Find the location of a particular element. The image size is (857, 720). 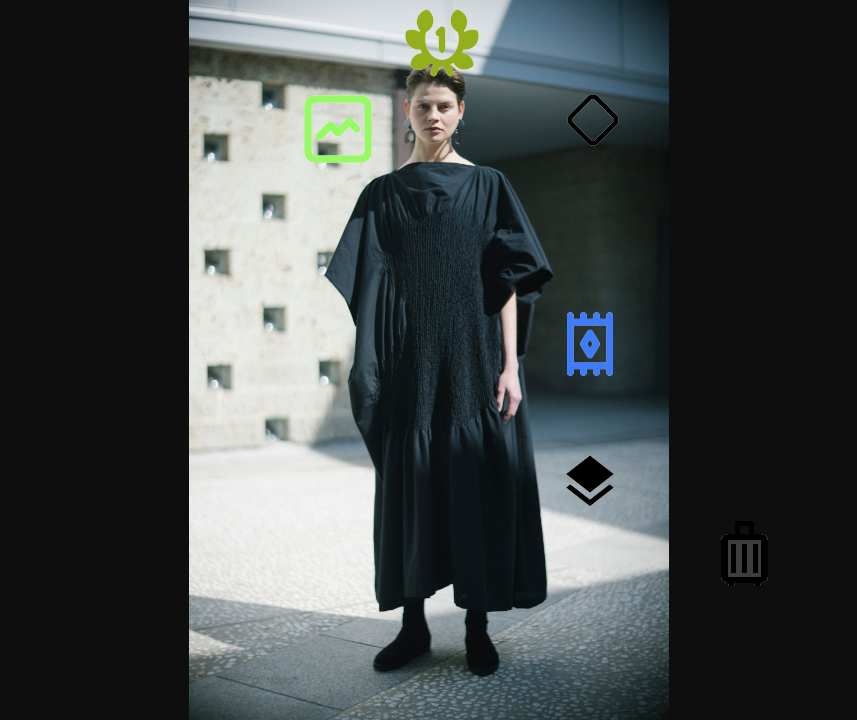

view analytics or statistics is located at coordinates (338, 129).